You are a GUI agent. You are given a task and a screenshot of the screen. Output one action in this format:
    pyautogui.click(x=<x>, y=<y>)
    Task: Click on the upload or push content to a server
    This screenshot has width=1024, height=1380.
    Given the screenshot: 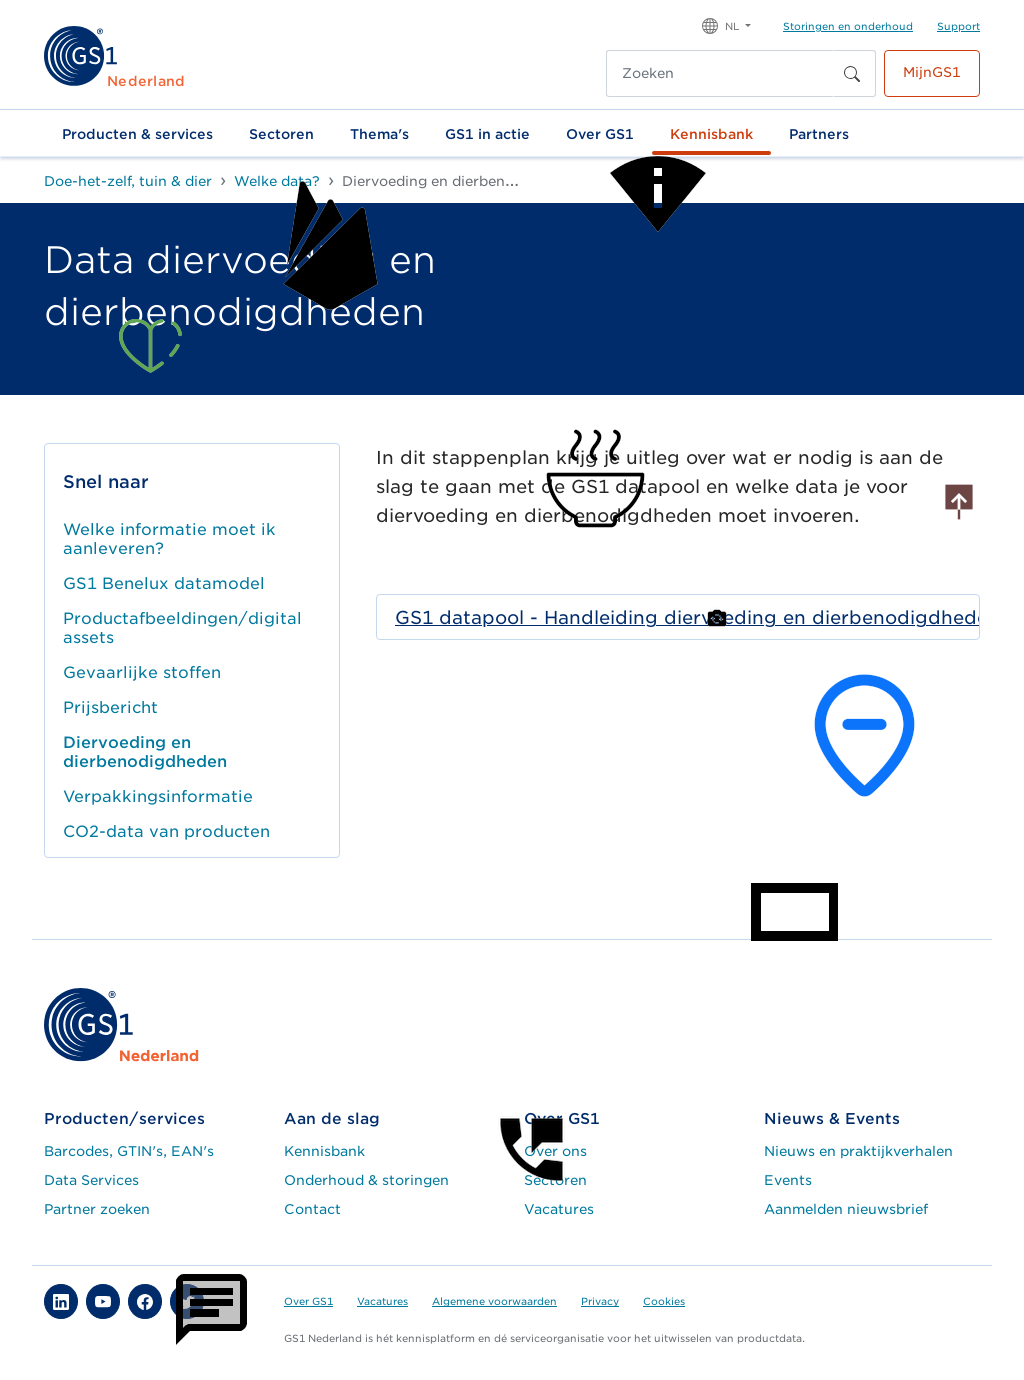 What is the action you would take?
    pyautogui.click(x=959, y=502)
    